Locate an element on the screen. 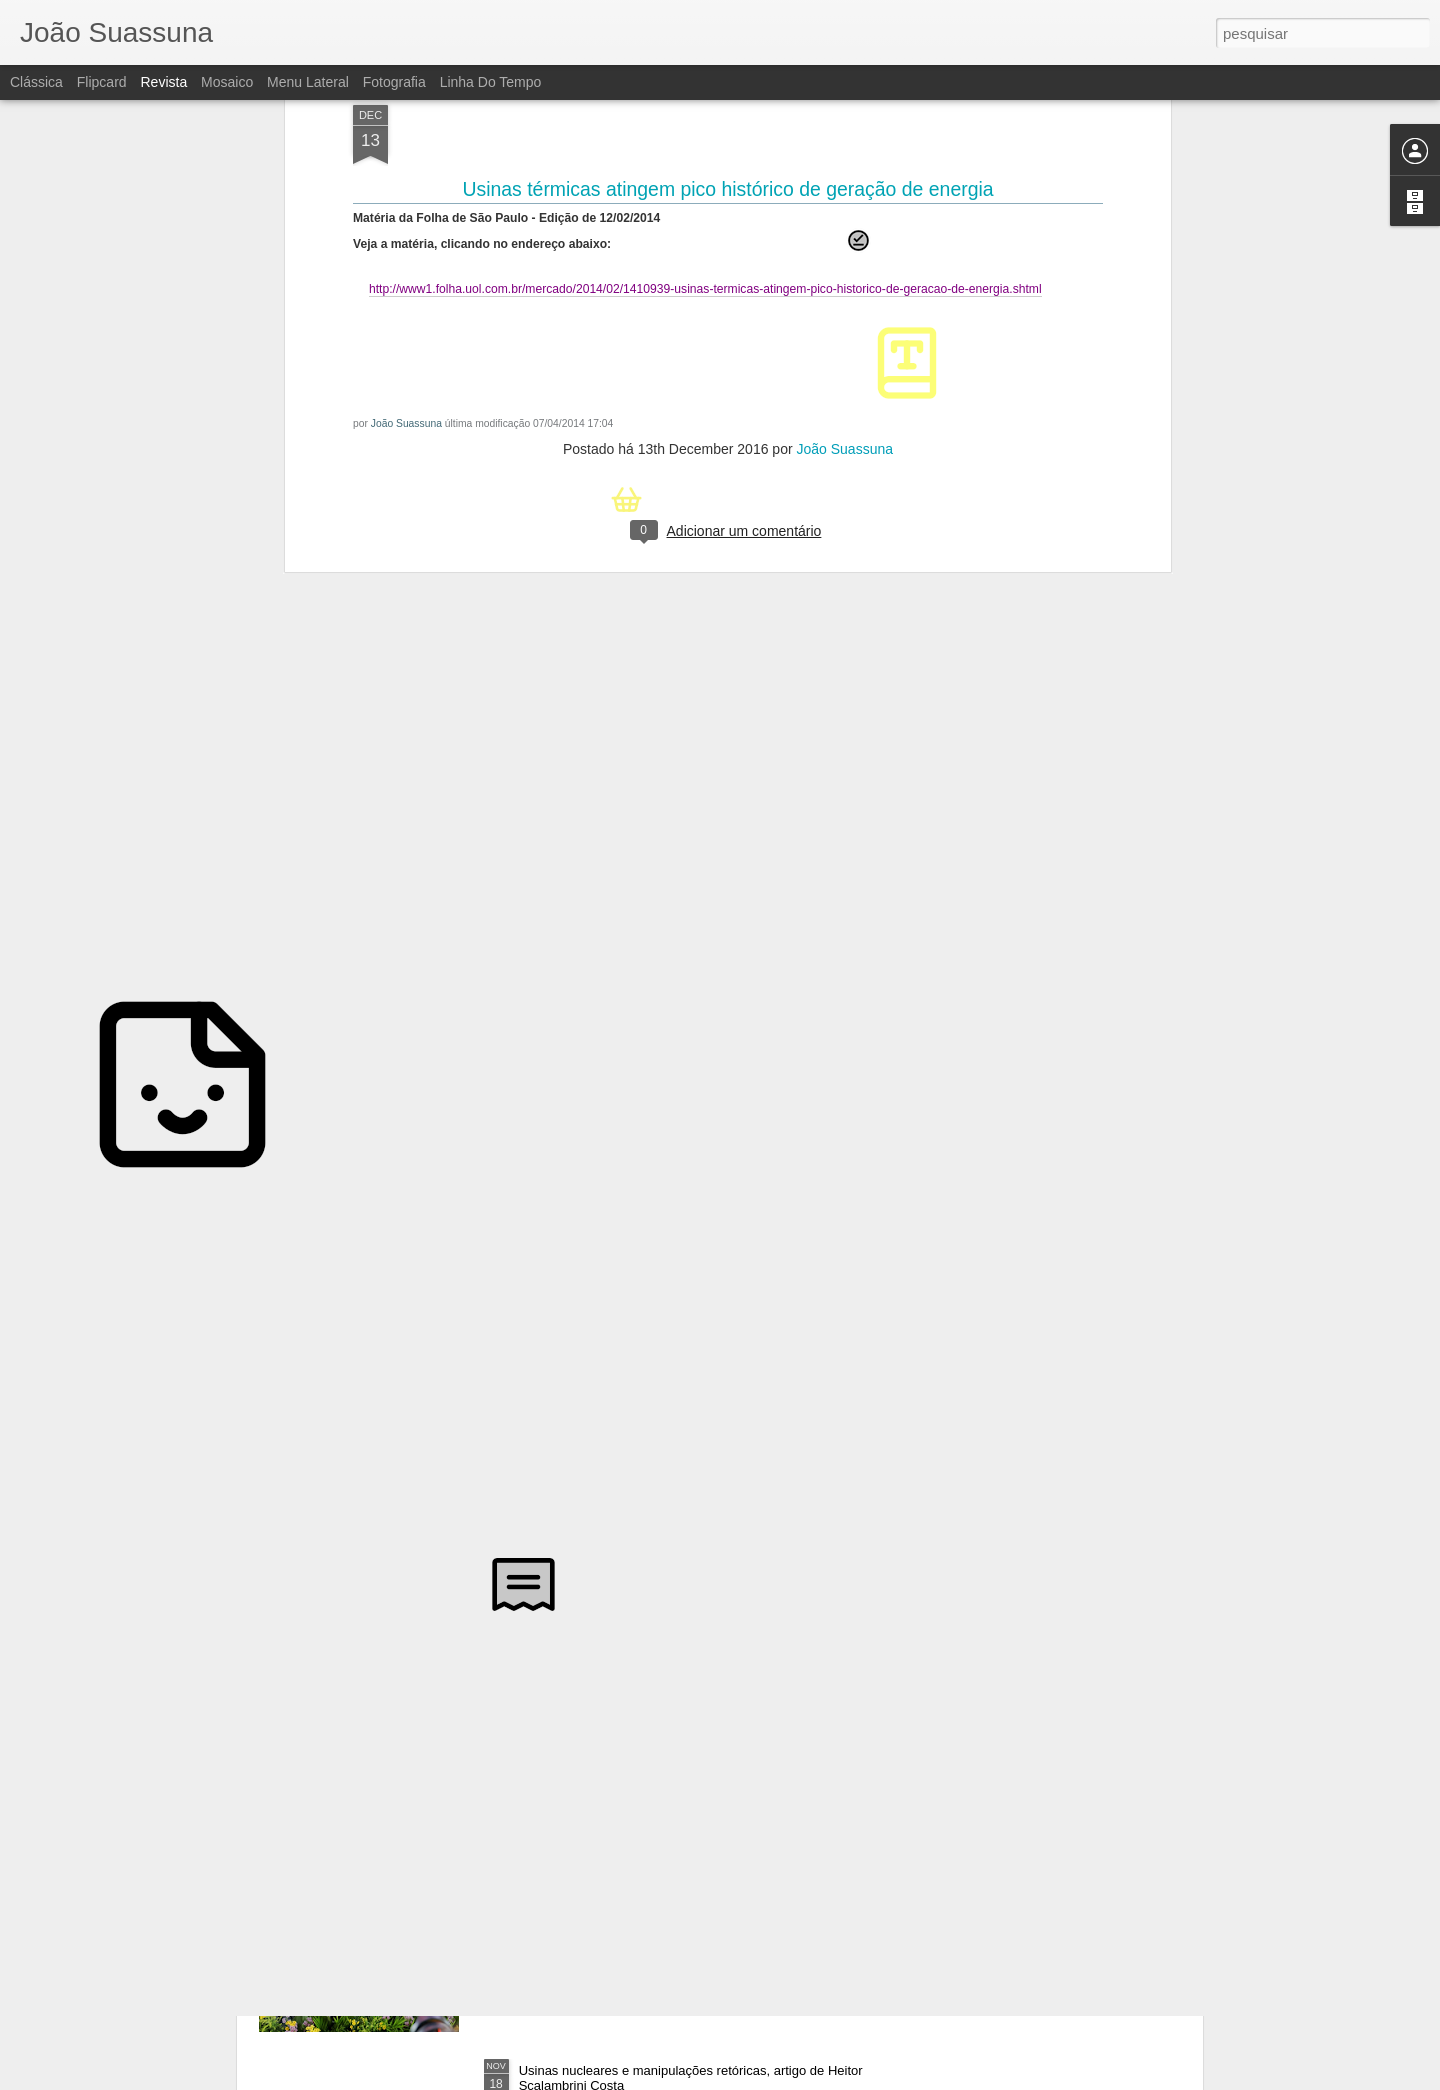 This screenshot has width=1440, height=2090. view purchase receipt or transaction details is located at coordinates (523, 1584).